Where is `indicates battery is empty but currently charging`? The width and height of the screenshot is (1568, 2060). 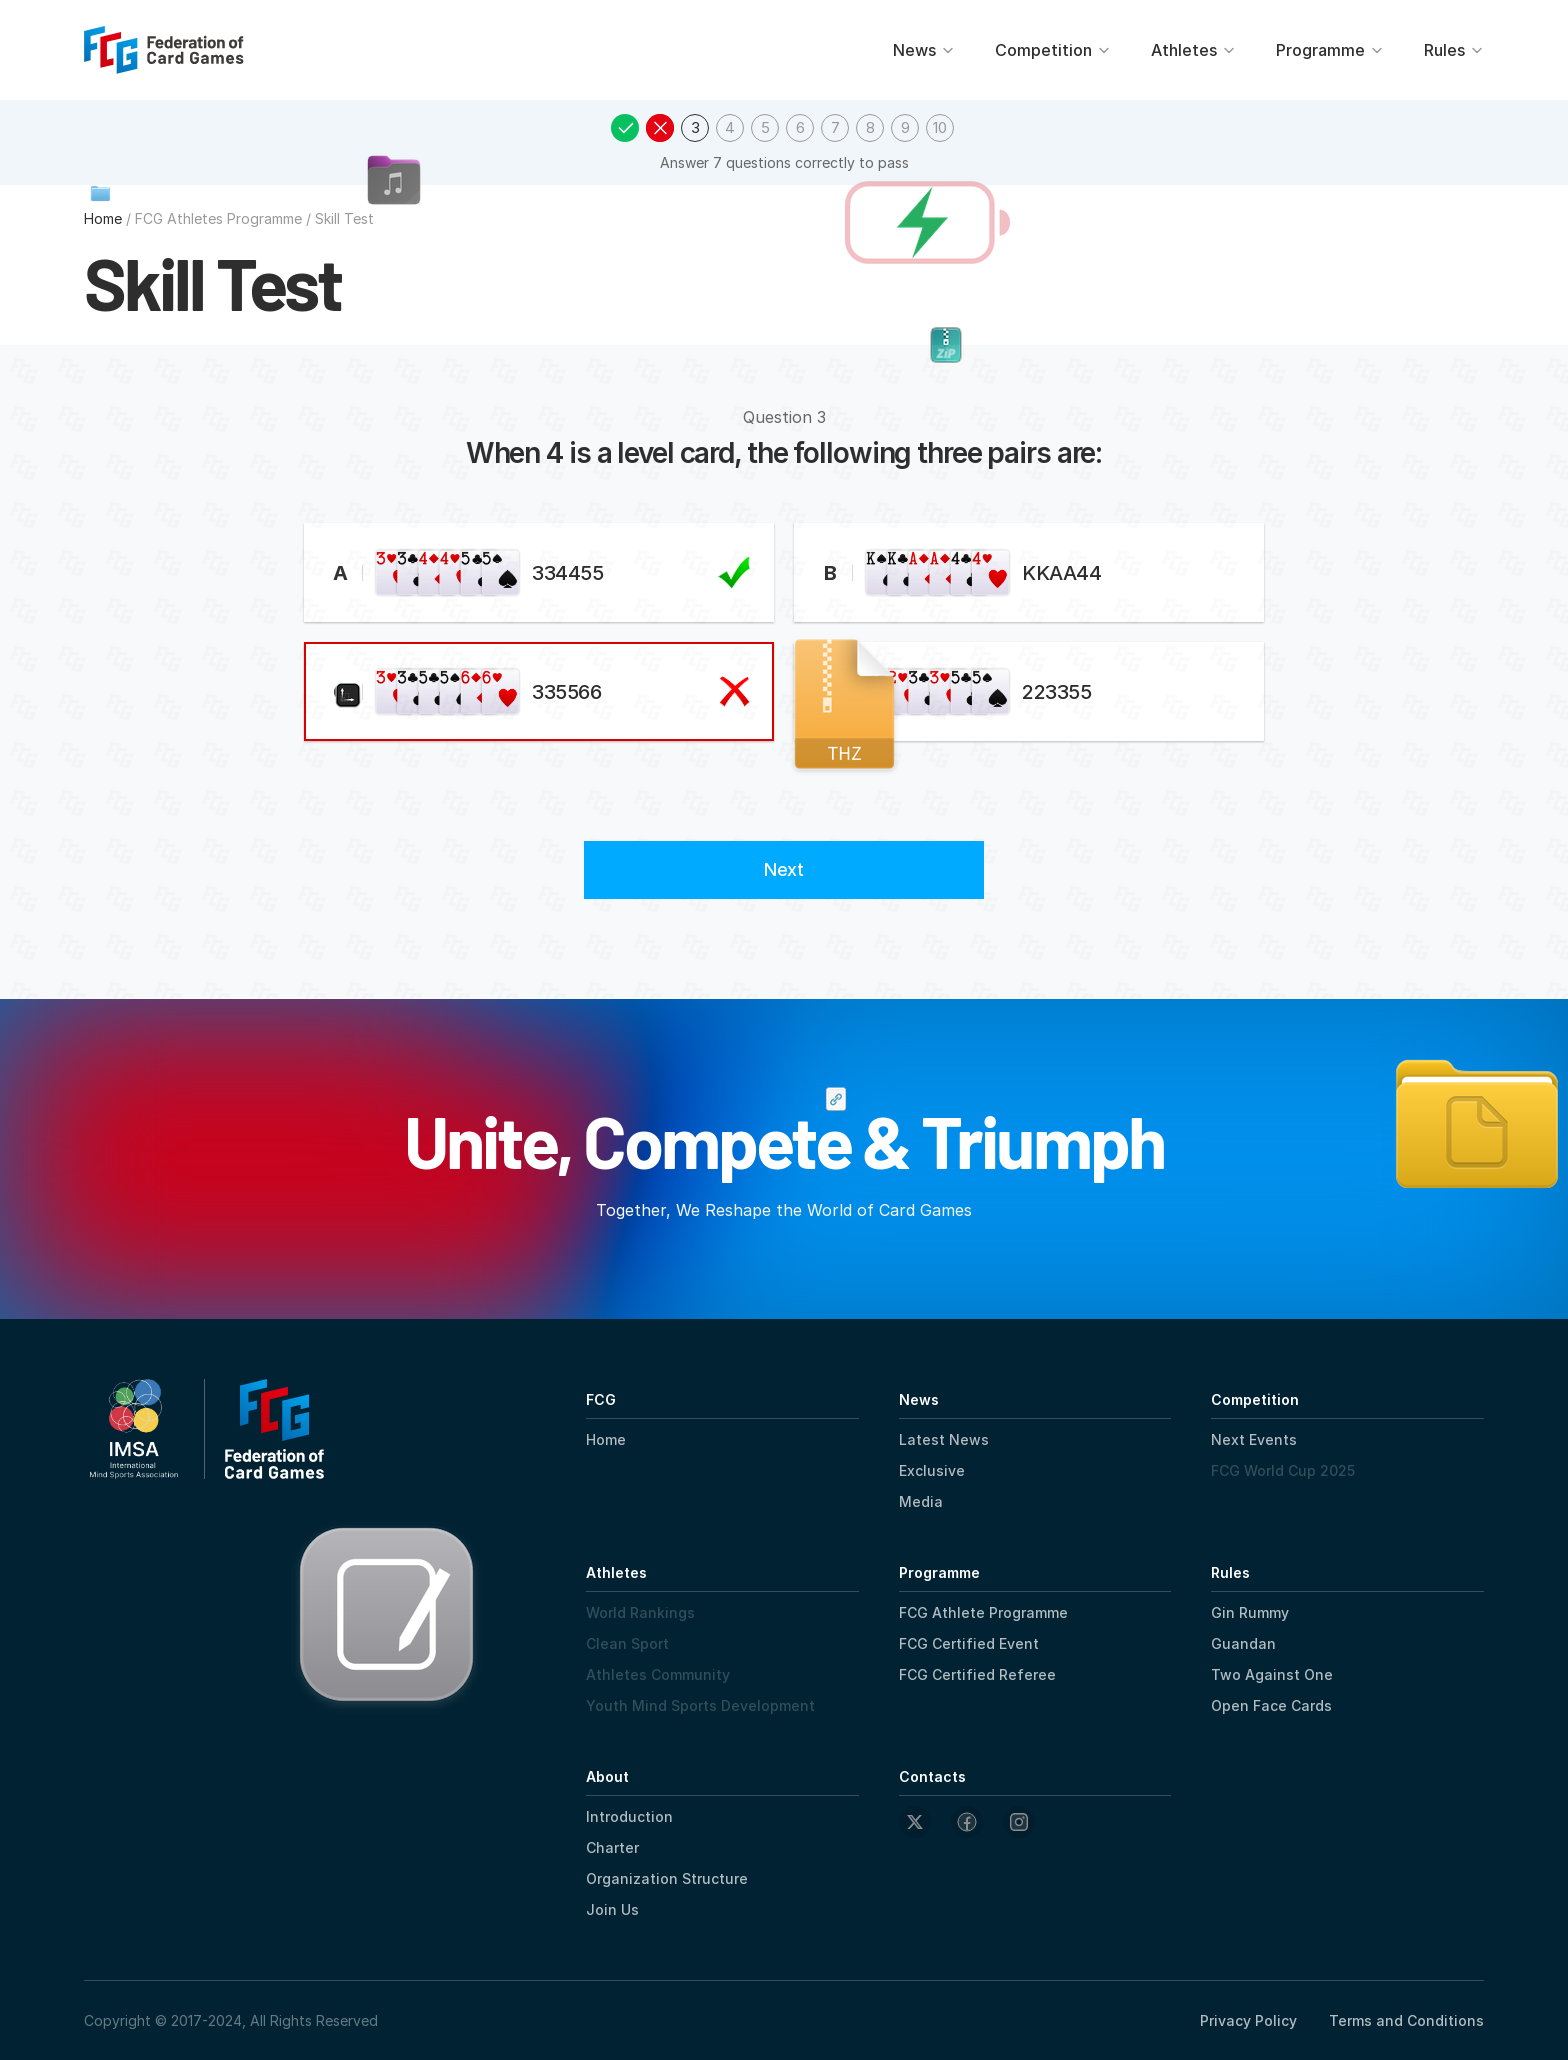 indicates battery is empty but currently charging is located at coordinates (927, 222).